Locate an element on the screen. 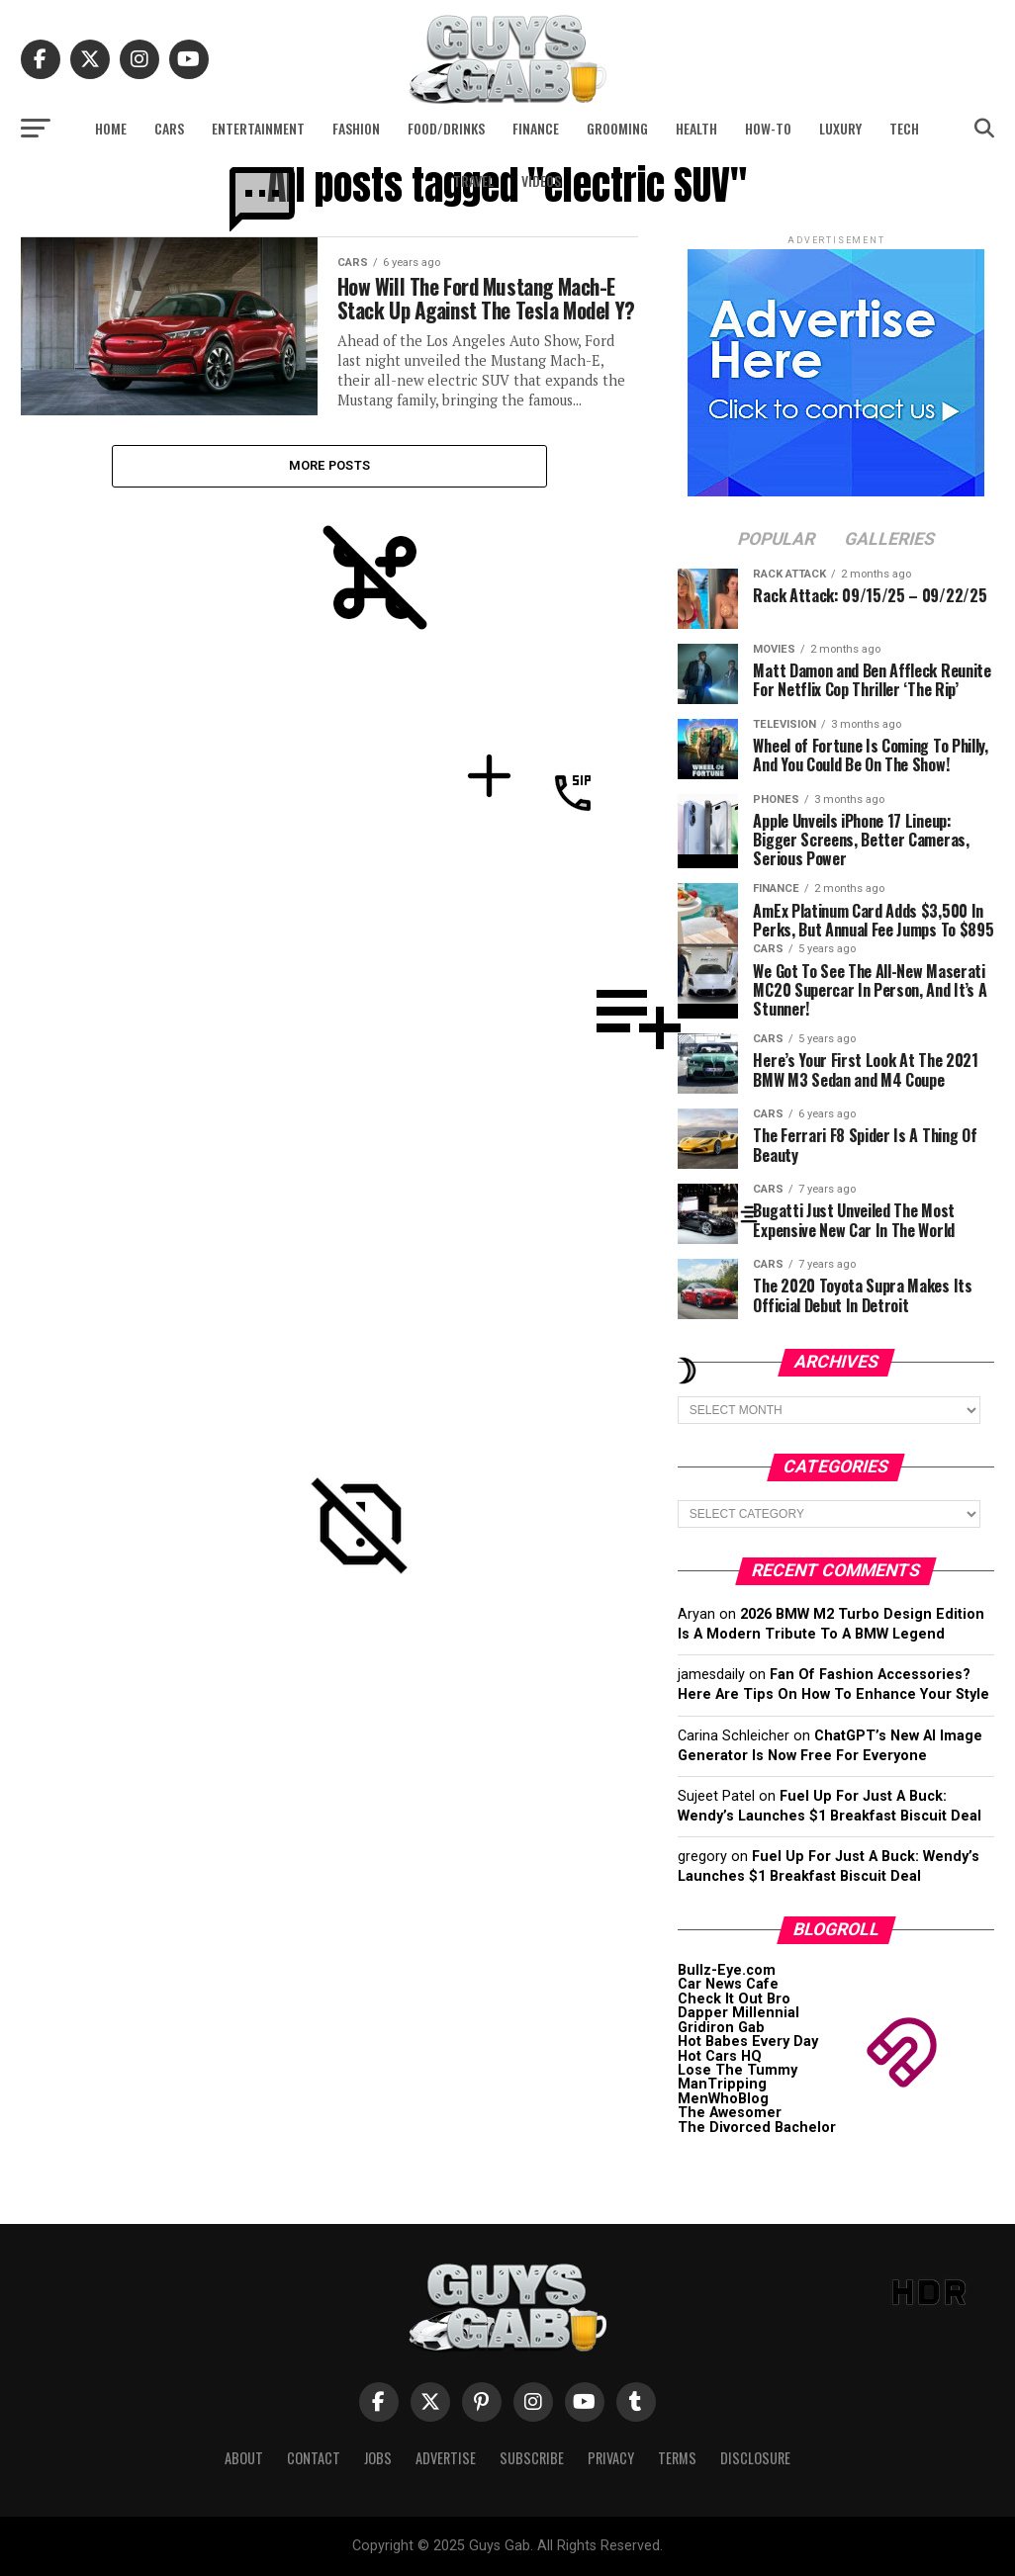 The height and width of the screenshot is (2576, 1015). center align text is located at coordinates (749, 1214).